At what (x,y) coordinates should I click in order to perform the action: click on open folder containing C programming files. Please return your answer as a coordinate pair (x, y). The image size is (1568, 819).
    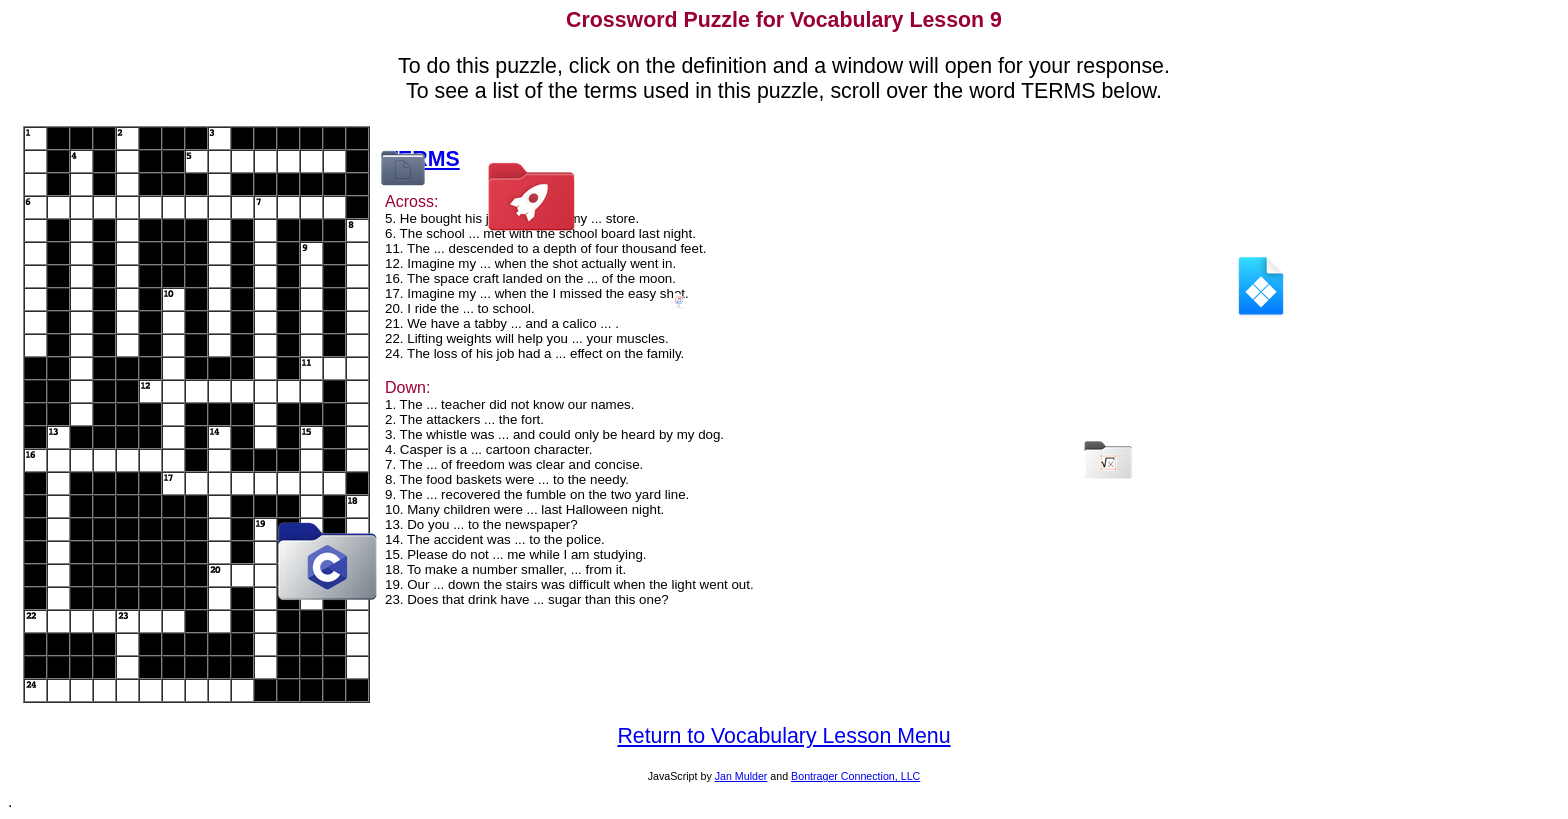
    Looking at the image, I should click on (327, 564).